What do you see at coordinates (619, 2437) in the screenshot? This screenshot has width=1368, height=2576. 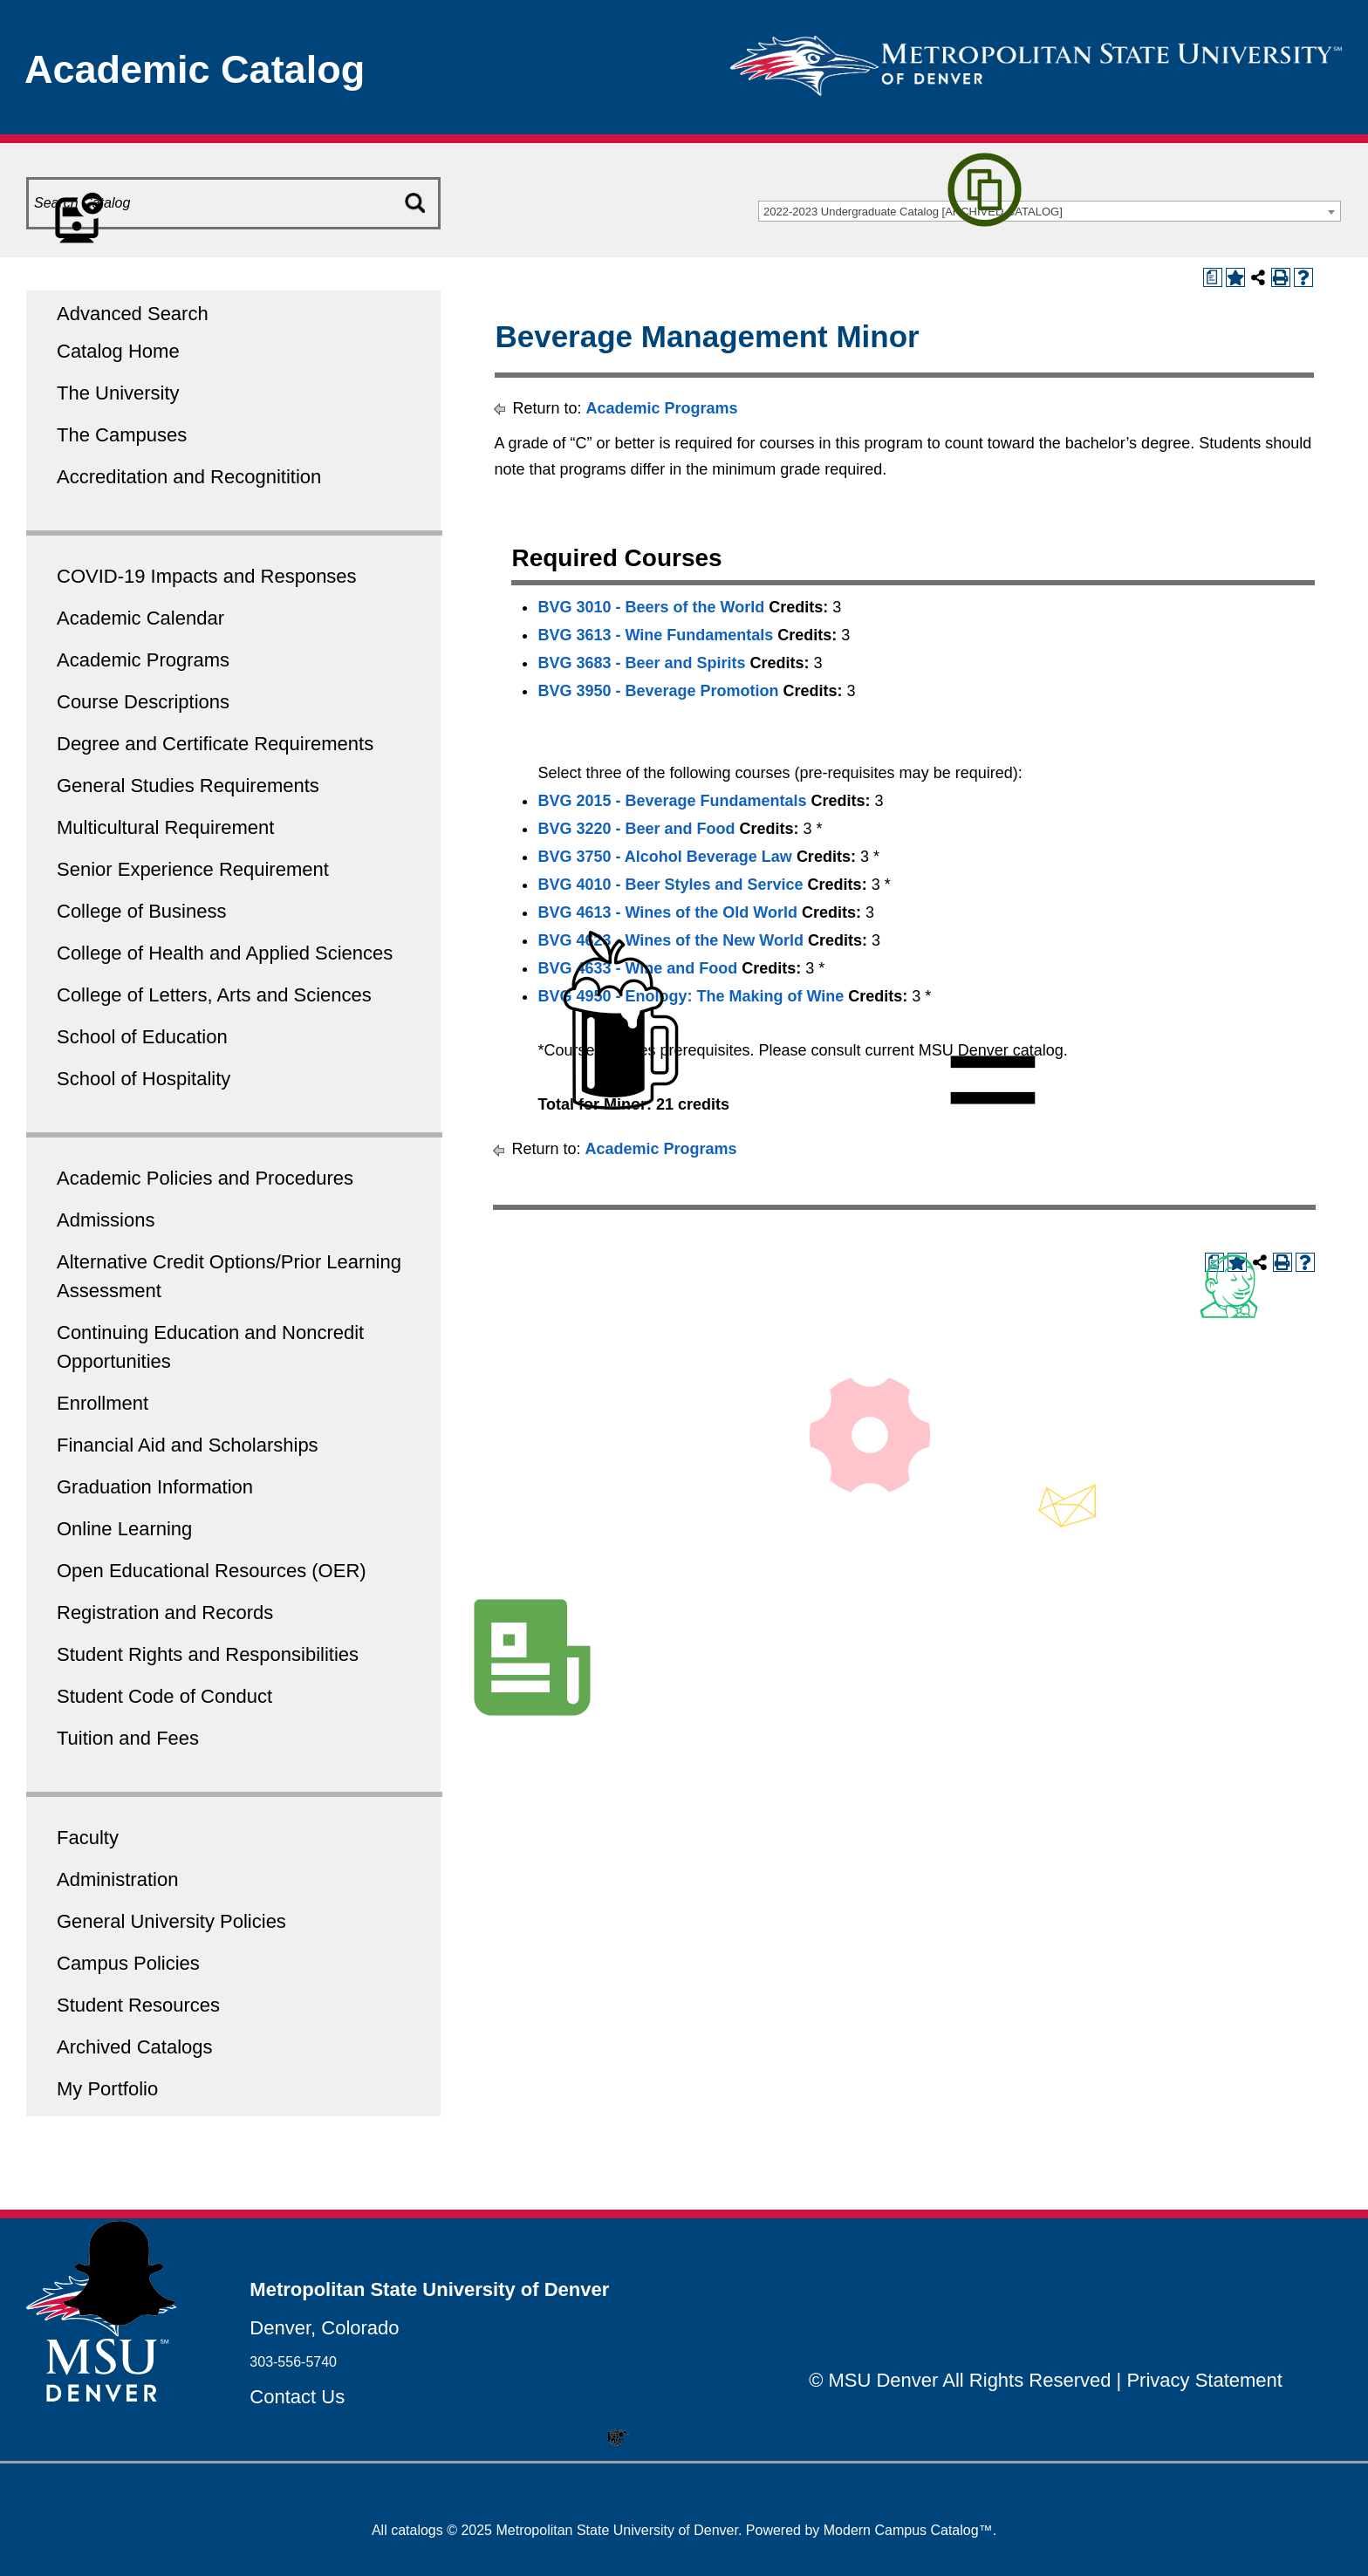 I see `sympy python library logo` at bounding box center [619, 2437].